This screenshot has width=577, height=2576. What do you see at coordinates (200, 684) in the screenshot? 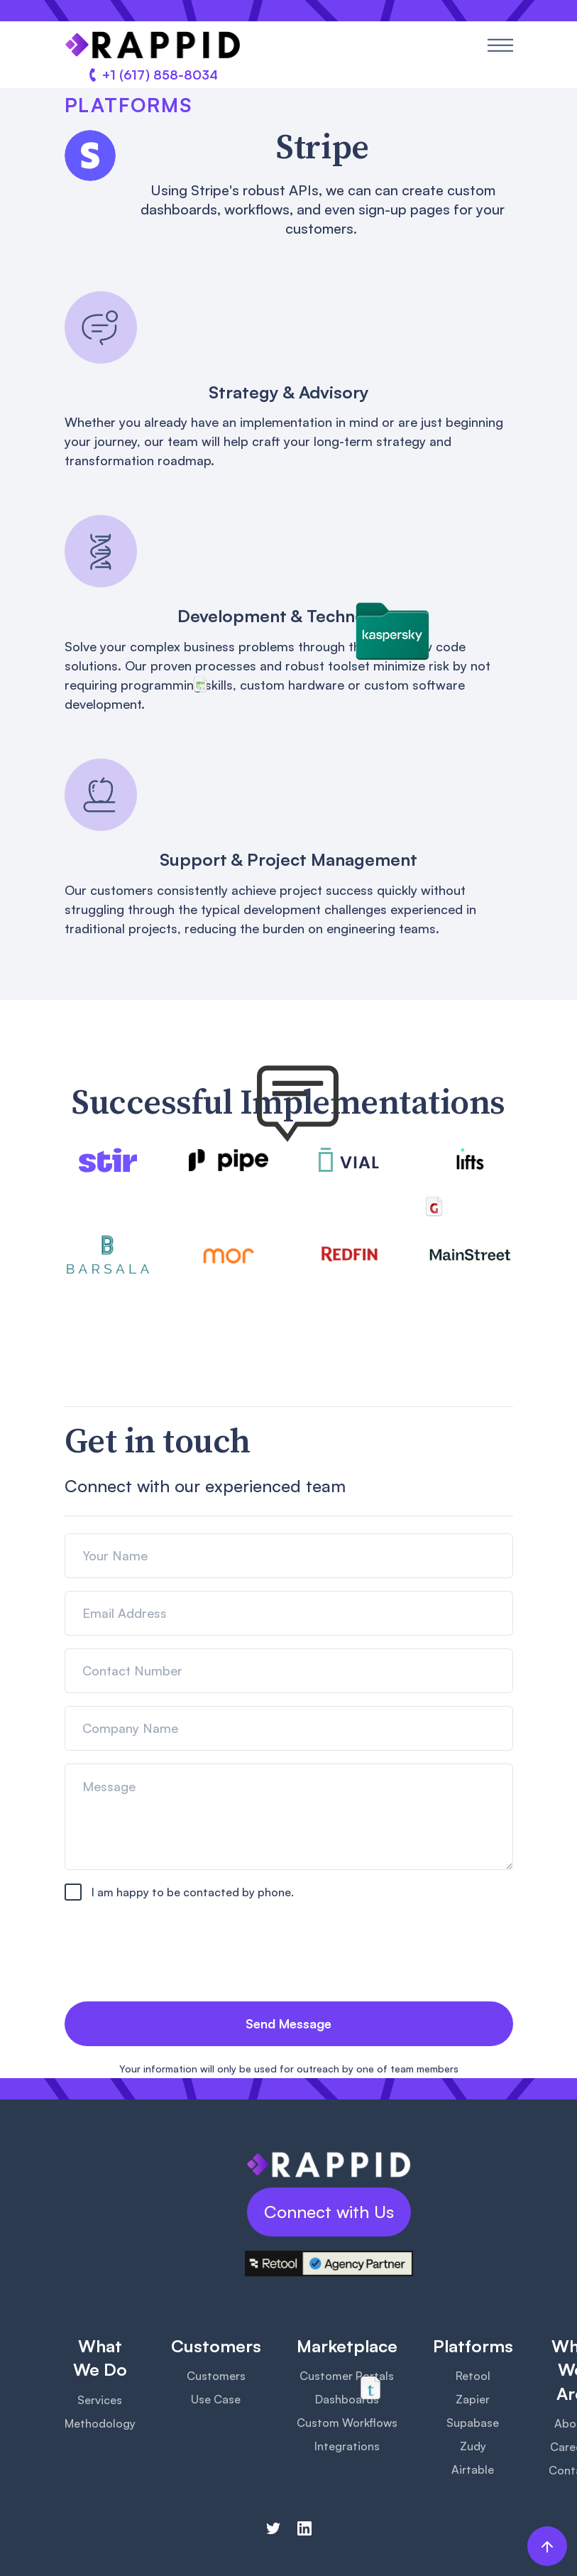
I see `open a spreadsheet file` at bounding box center [200, 684].